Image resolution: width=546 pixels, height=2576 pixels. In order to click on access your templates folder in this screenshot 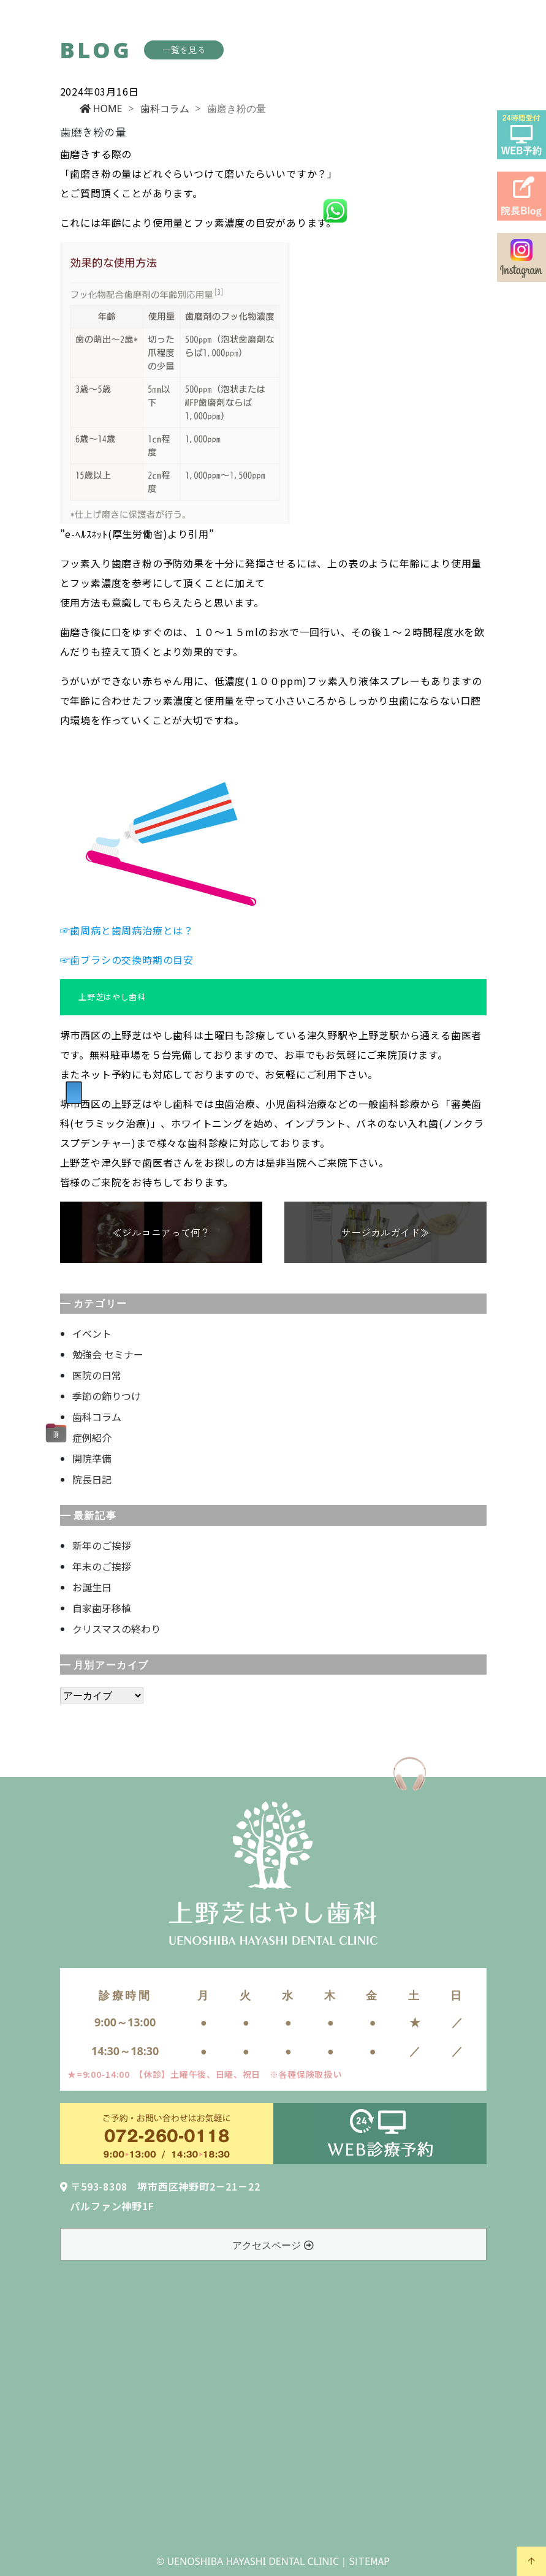, I will do `click(56, 1433)`.